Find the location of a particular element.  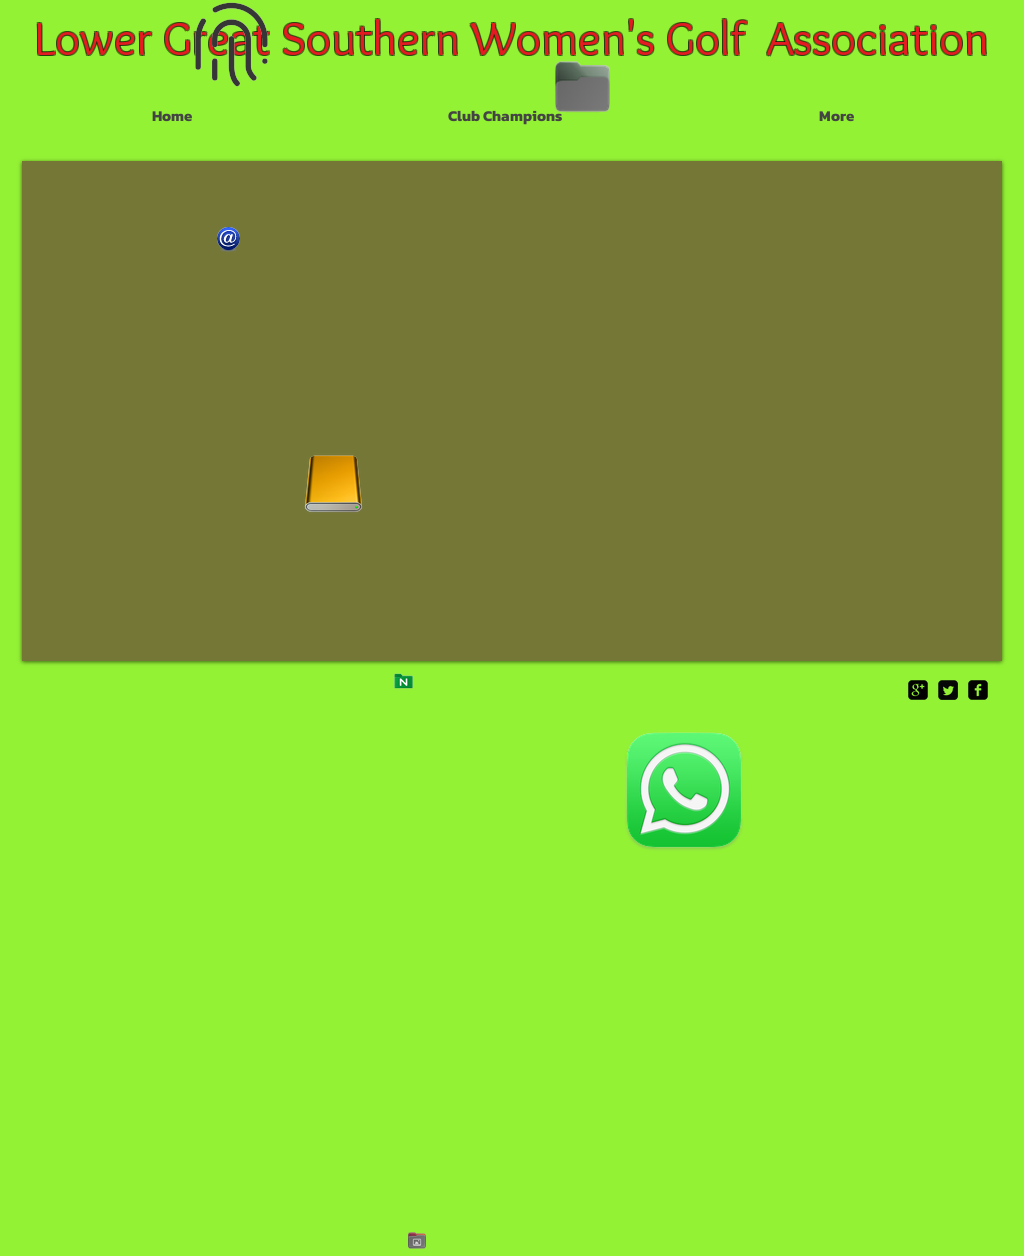

access email account settings is located at coordinates (228, 238).